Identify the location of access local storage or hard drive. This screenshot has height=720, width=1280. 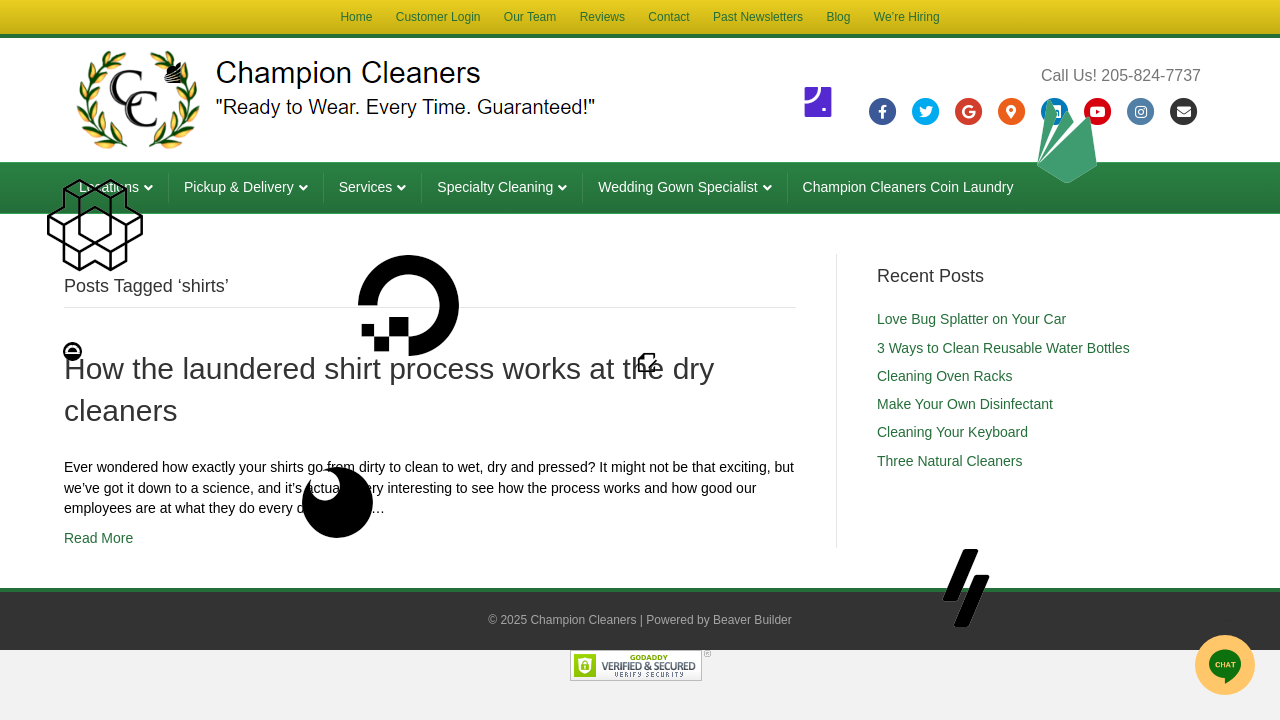
(818, 102).